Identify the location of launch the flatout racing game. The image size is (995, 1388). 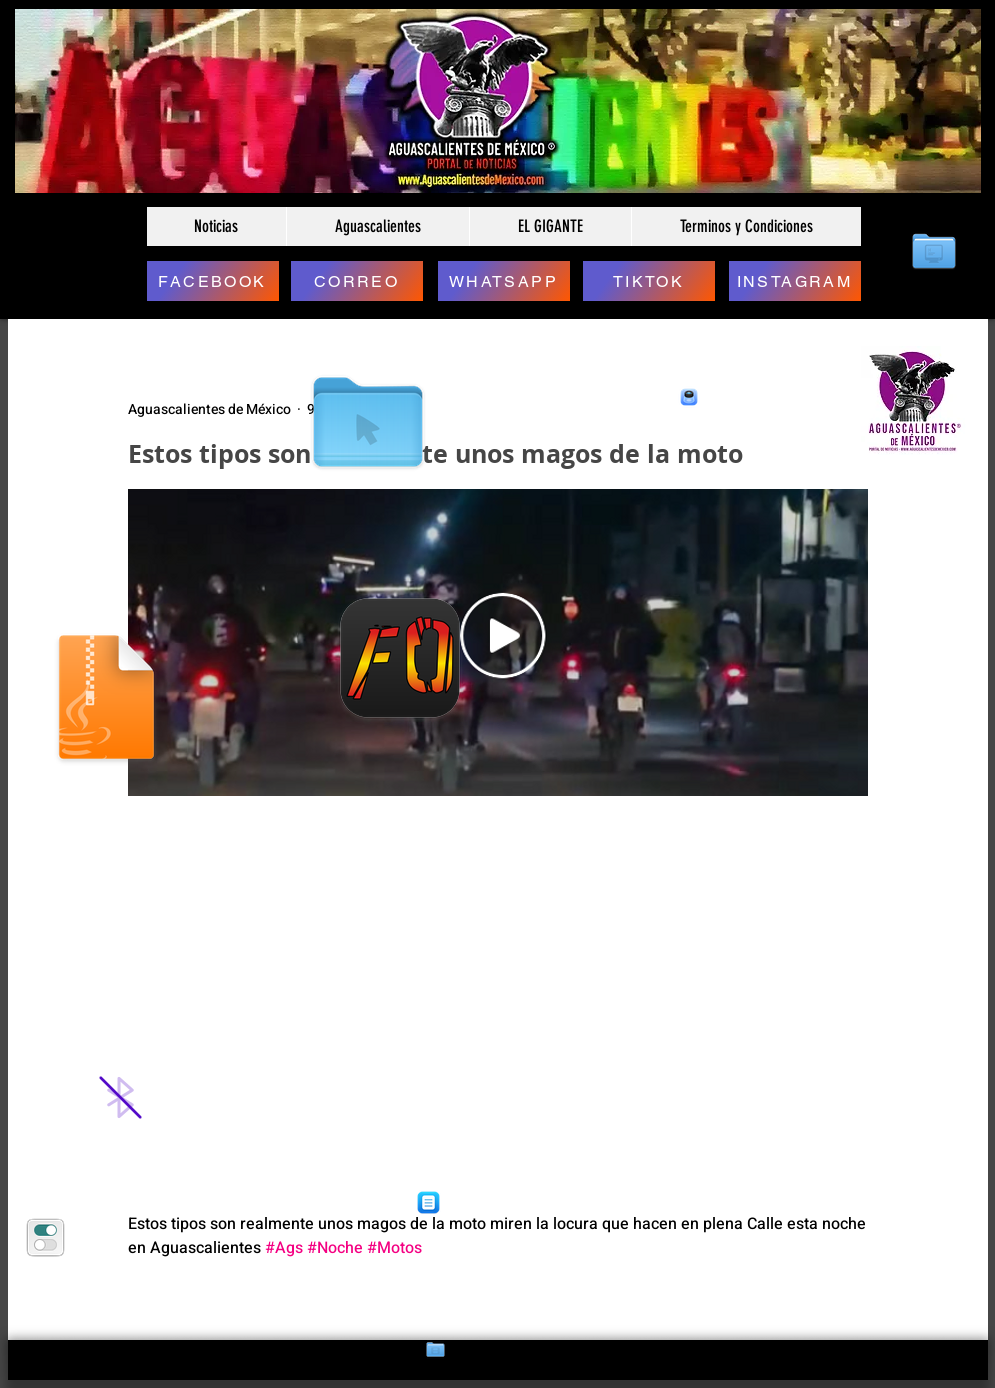
(400, 658).